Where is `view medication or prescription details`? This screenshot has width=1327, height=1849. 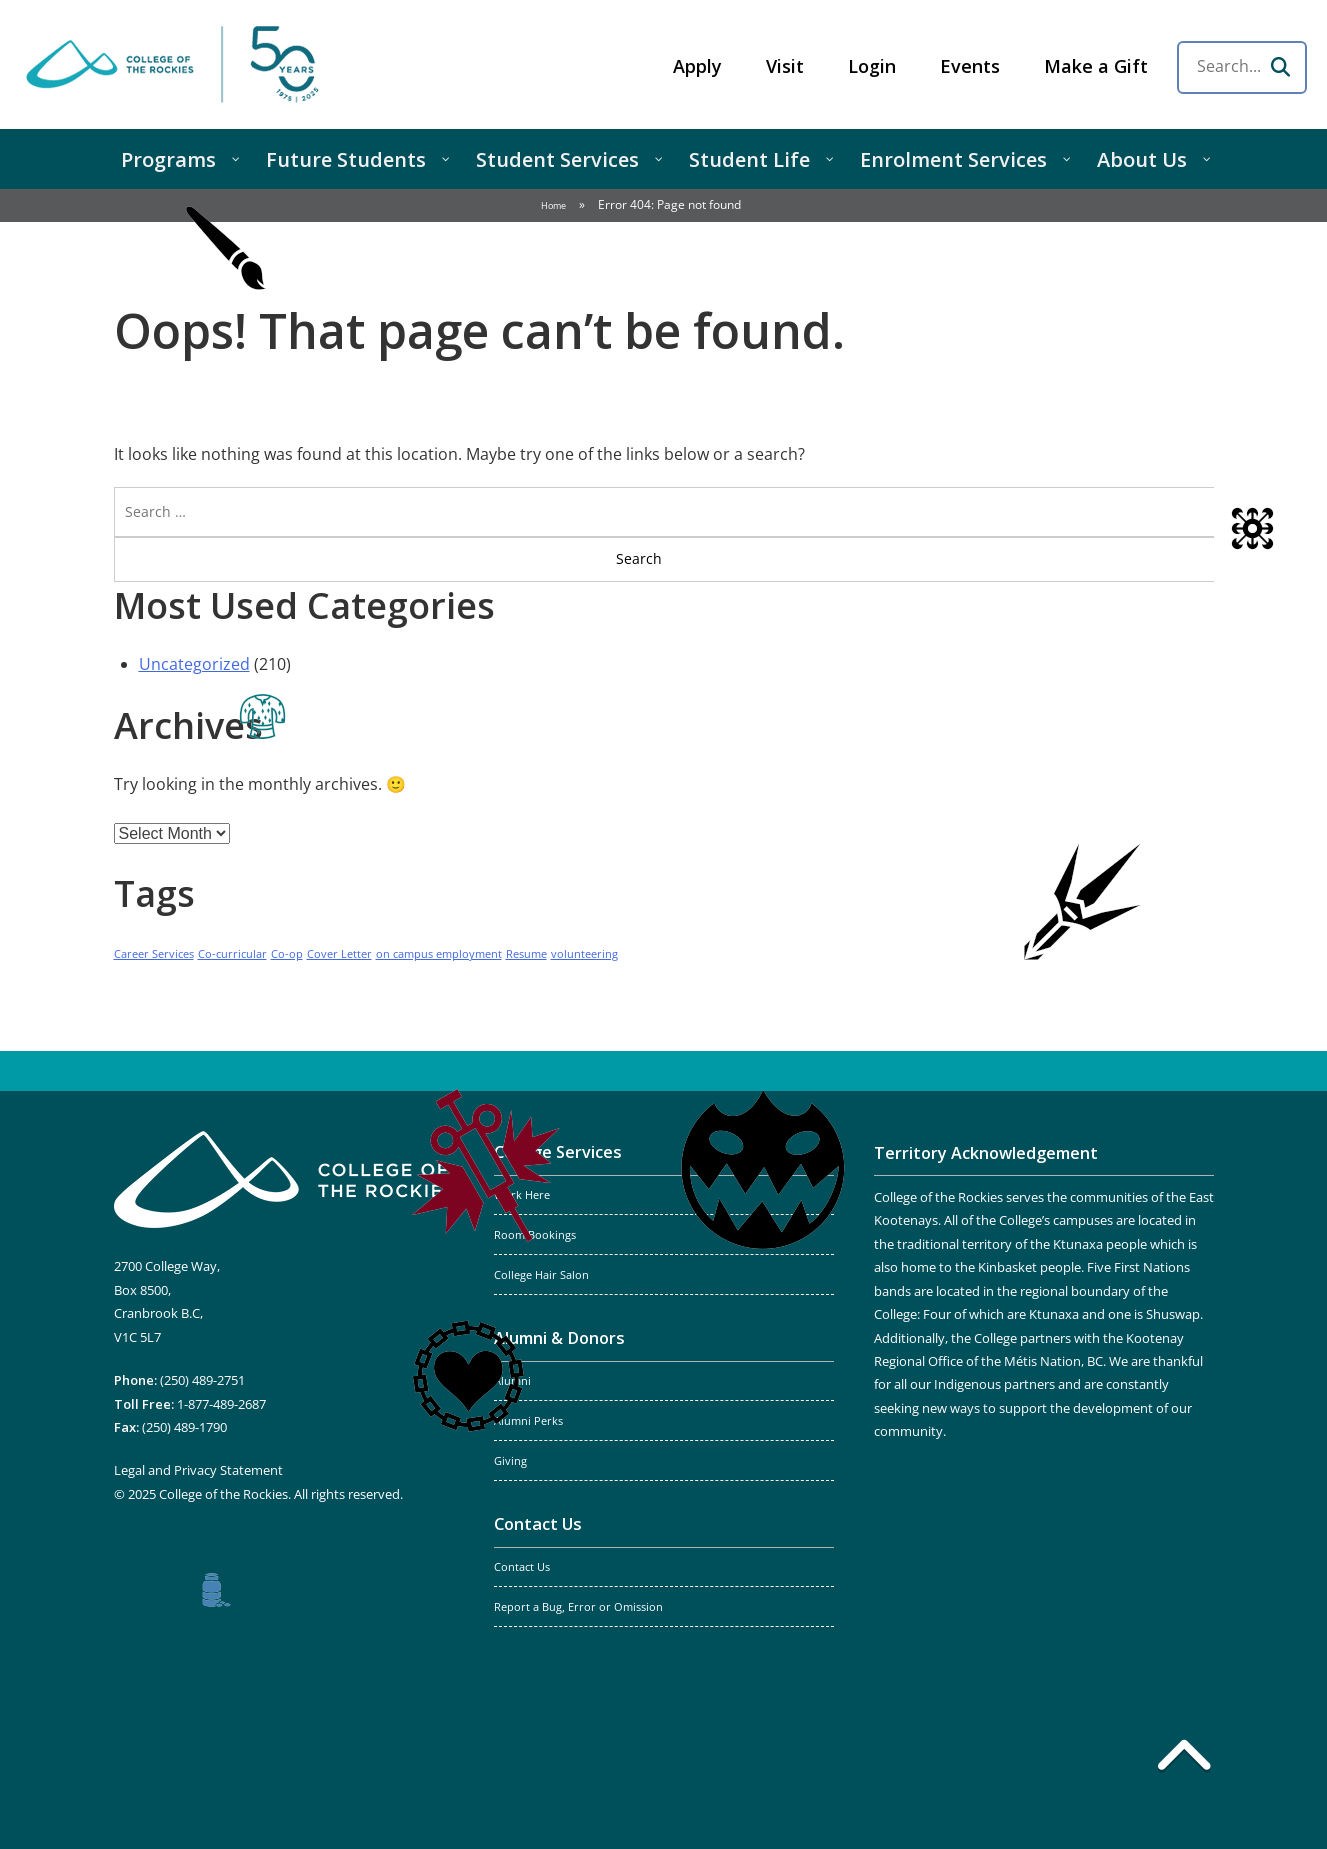 view medication or prescription details is located at coordinates (215, 1590).